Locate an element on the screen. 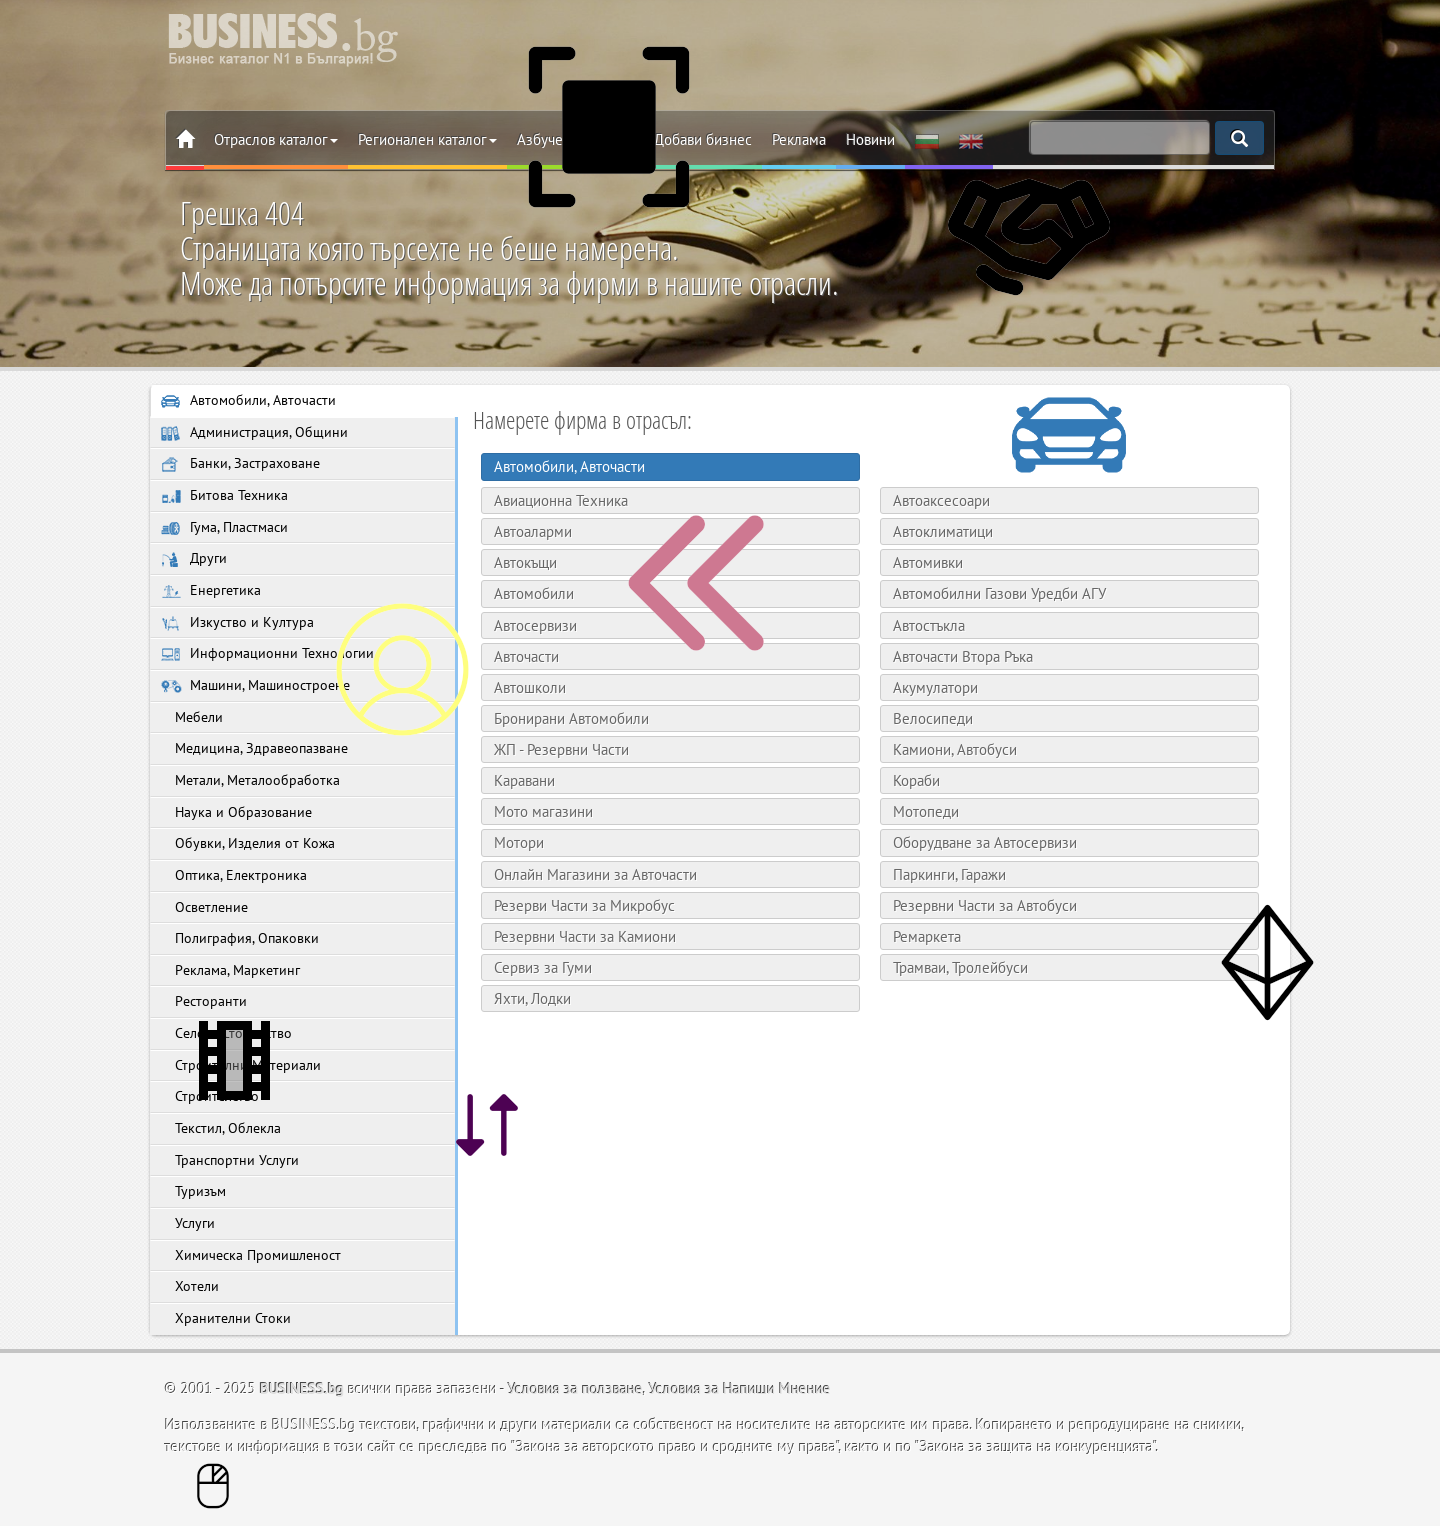 This screenshot has height=1526, width=1440. go back to the beginning is located at coordinates (702, 583).